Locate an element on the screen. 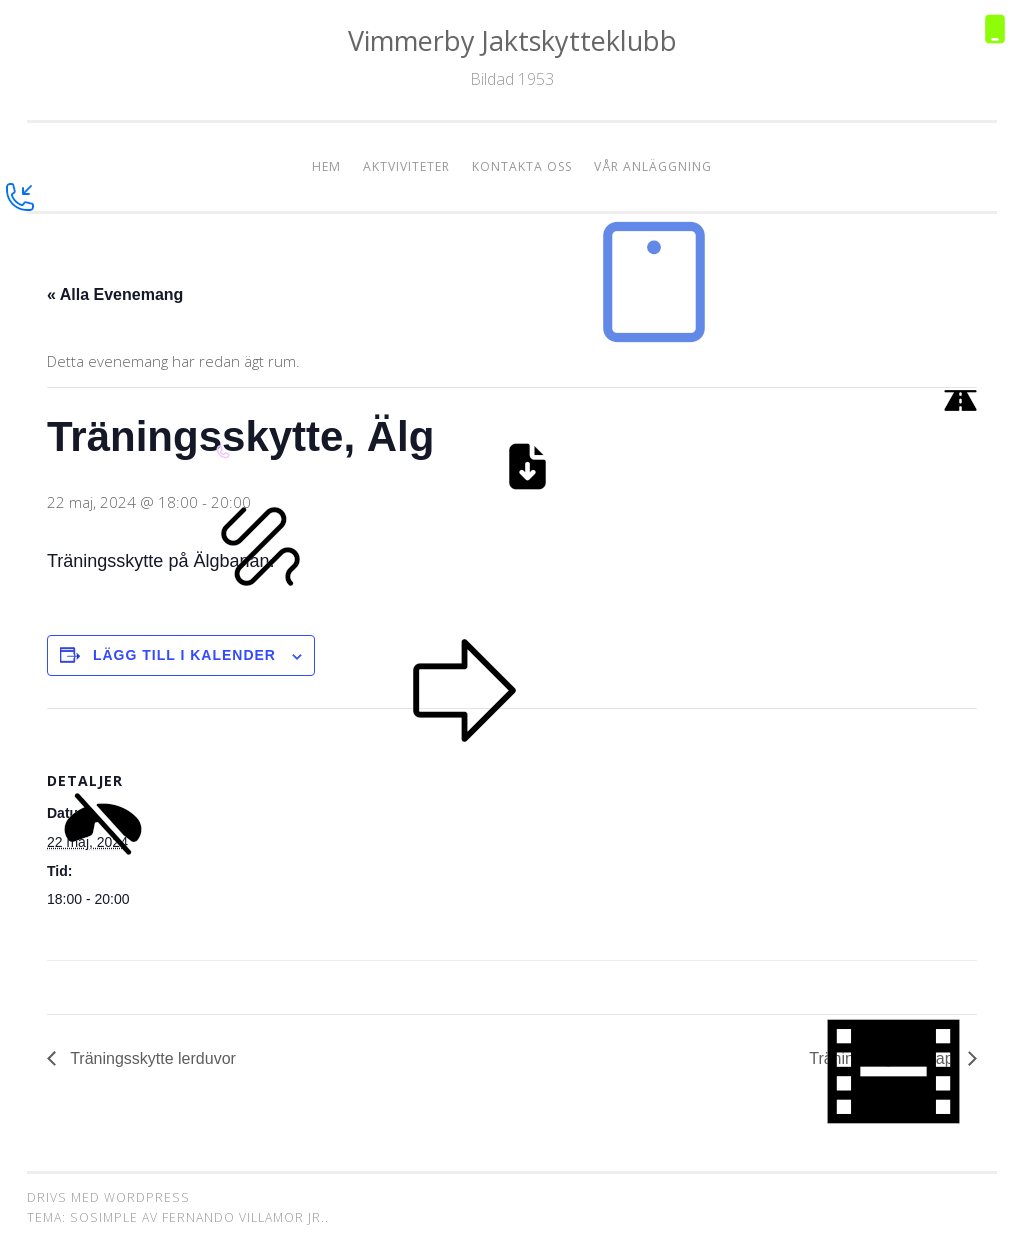 Image resolution: width=1024 pixels, height=1256 pixels. access freehand drawing or annotation tools is located at coordinates (260, 546).